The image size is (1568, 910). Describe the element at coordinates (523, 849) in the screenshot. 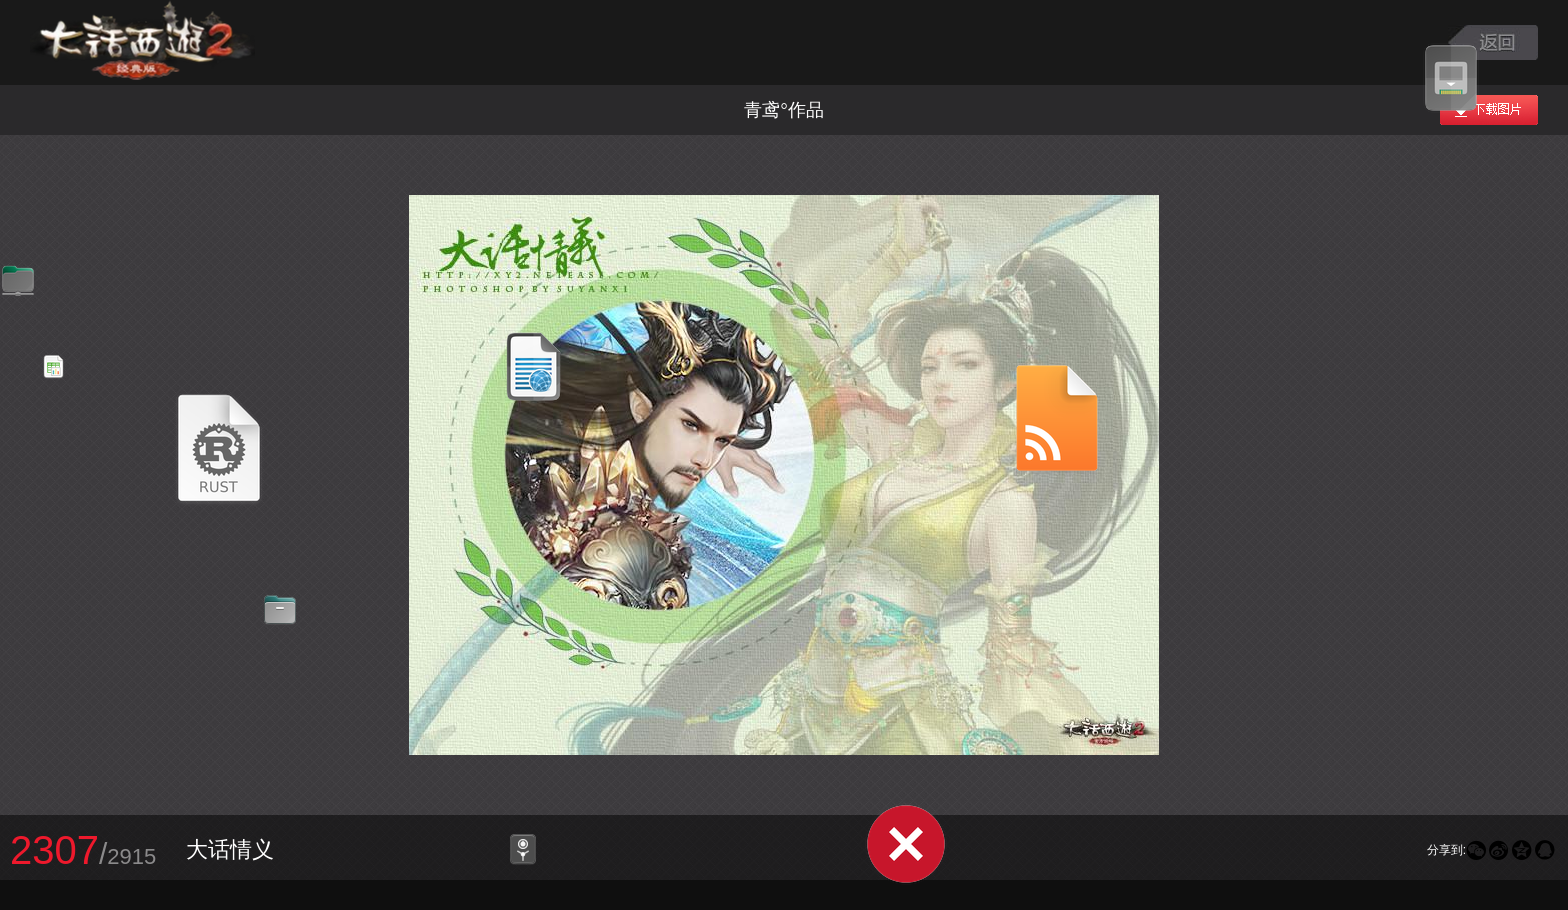

I see `archive selected email messages` at that location.